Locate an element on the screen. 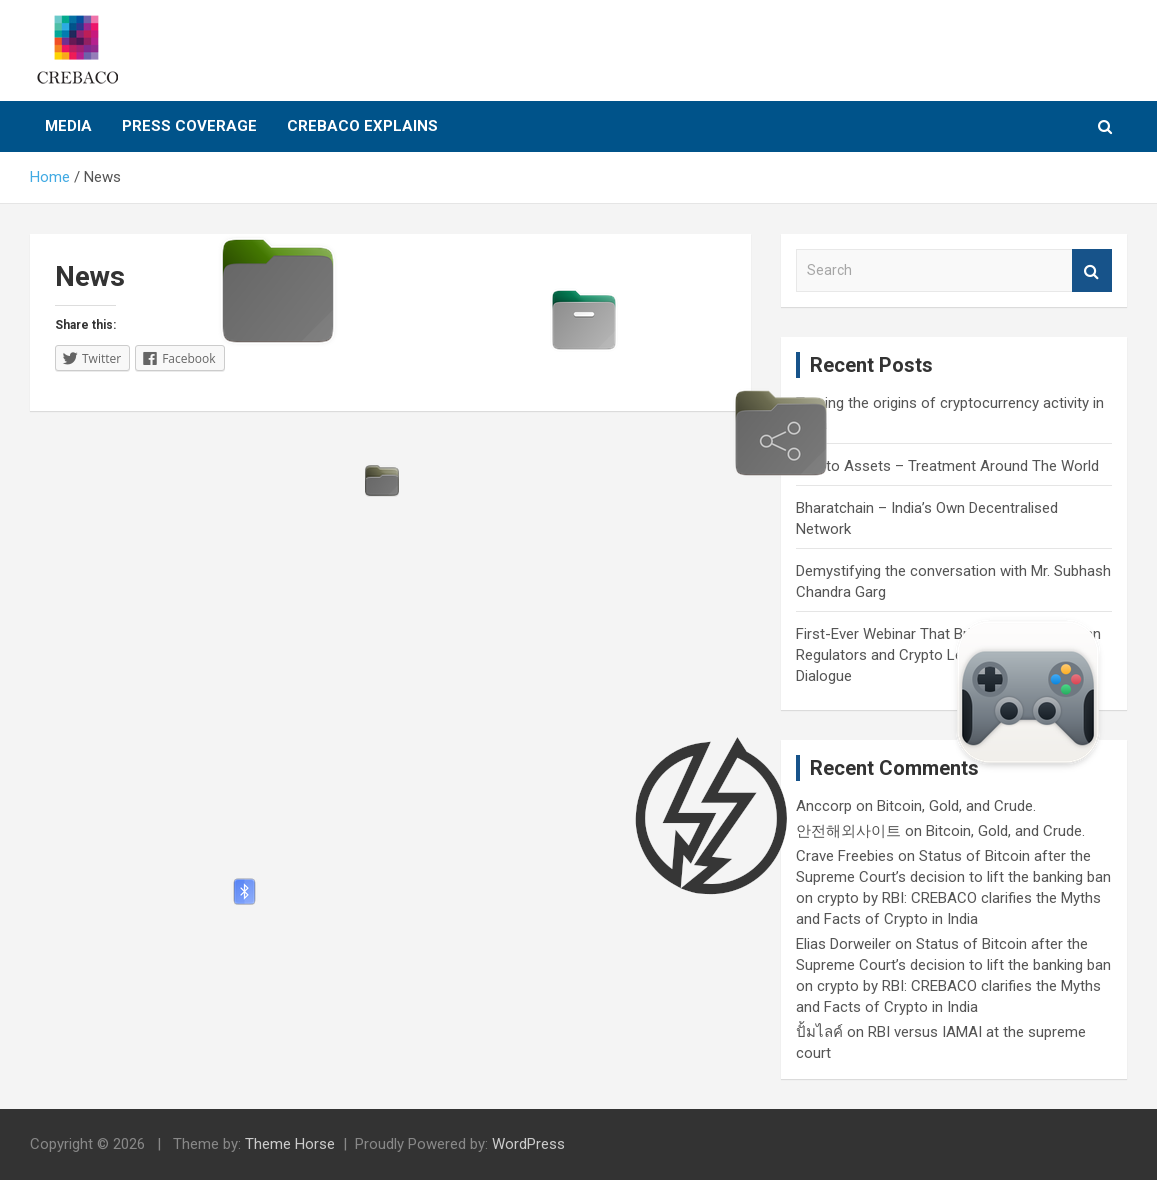 The width and height of the screenshot is (1157, 1180). open a folder to view its contents is located at coordinates (278, 291).